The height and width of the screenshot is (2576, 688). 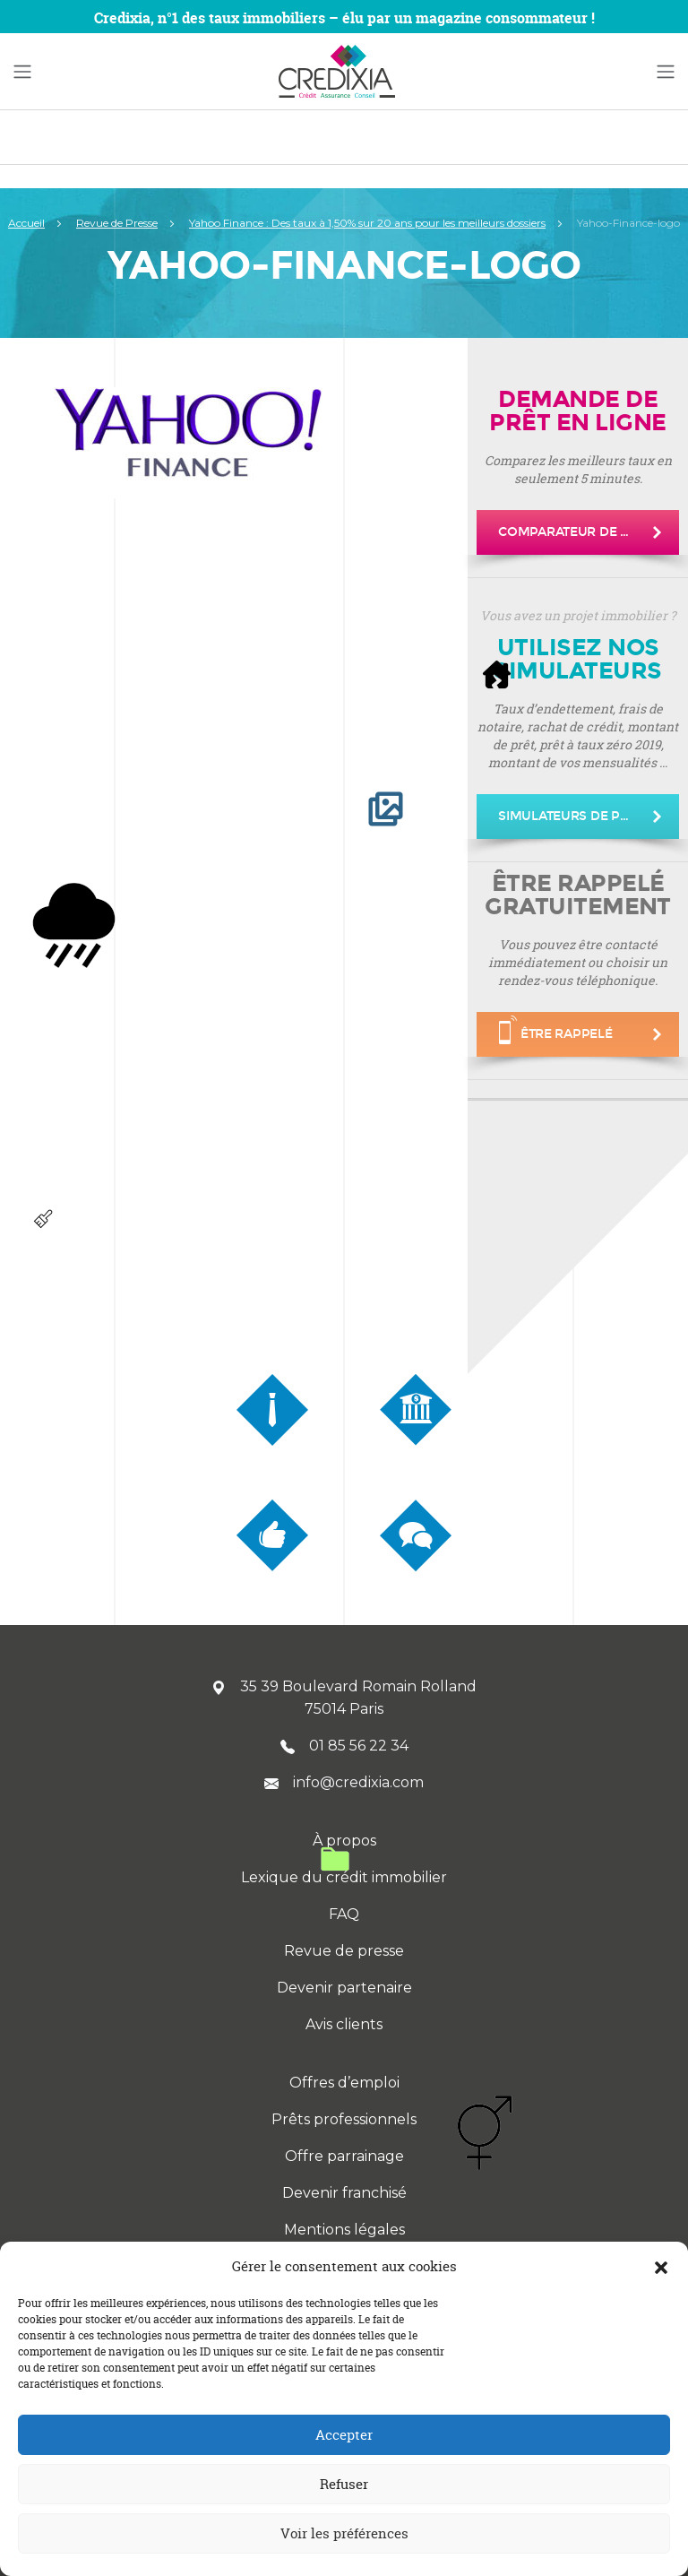 I want to click on report property damage, so click(x=496, y=674).